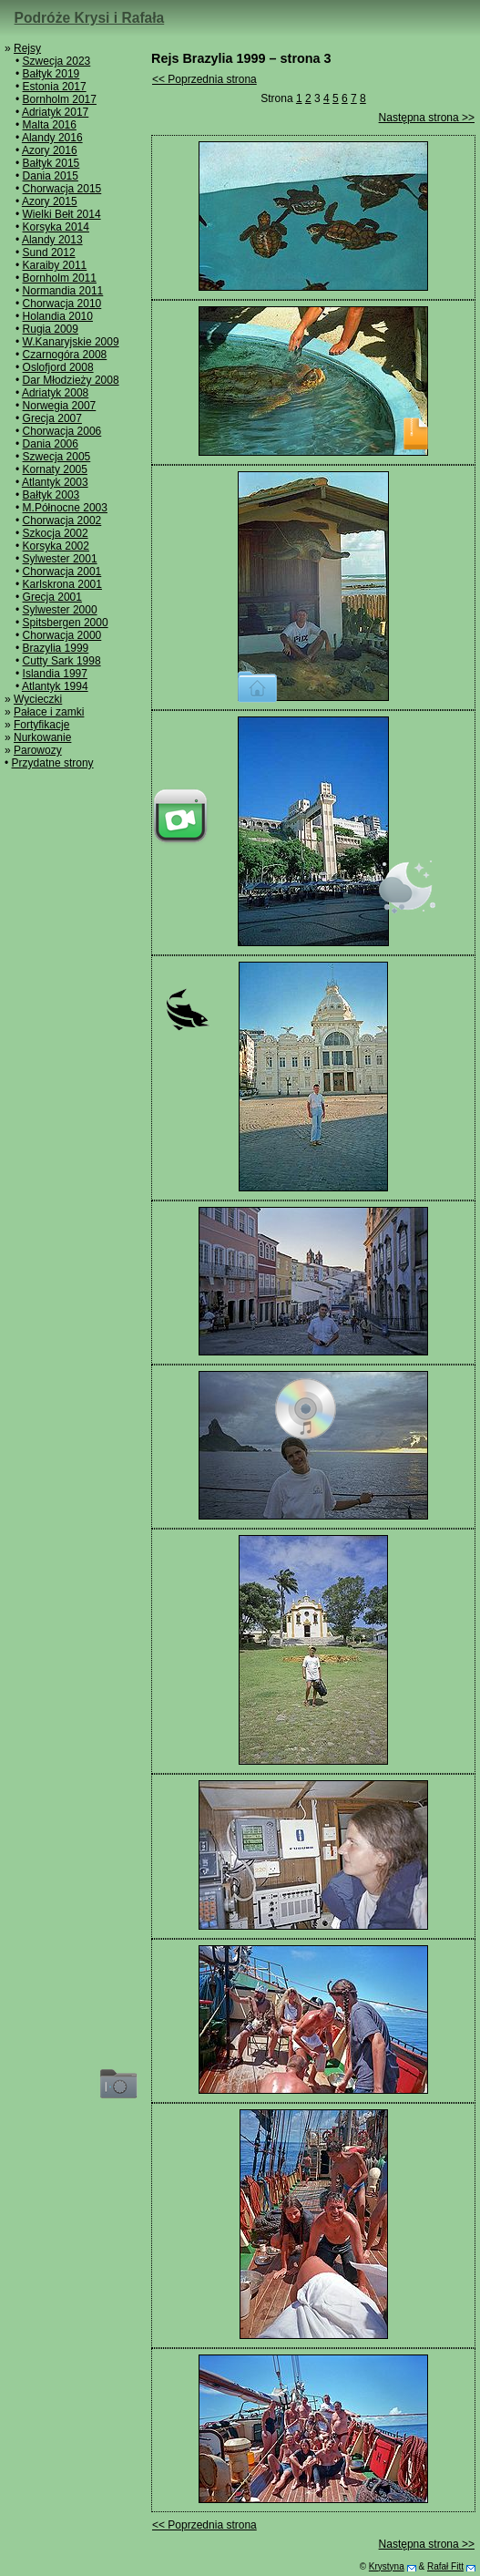 Image resolution: width=480 pixels, height=2576 pixels. What do you see at coordinates (305, 1408) in the screenshot?
I see `audio CD or music disc detected` at bounding box center [305, 1408].